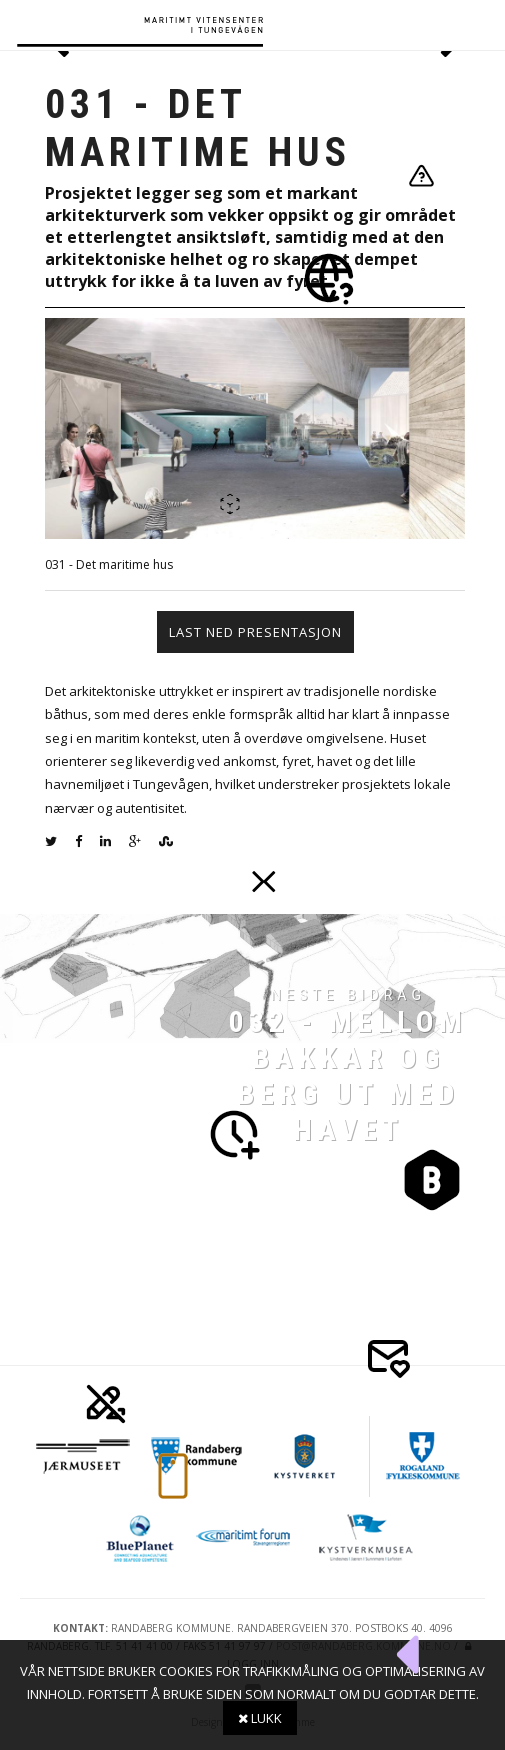 The image size is (505, 1750). What do you see at coordinates (230, 504) in the screenshot?
I see `view 3D model or object` at bounding box center [230, 504].